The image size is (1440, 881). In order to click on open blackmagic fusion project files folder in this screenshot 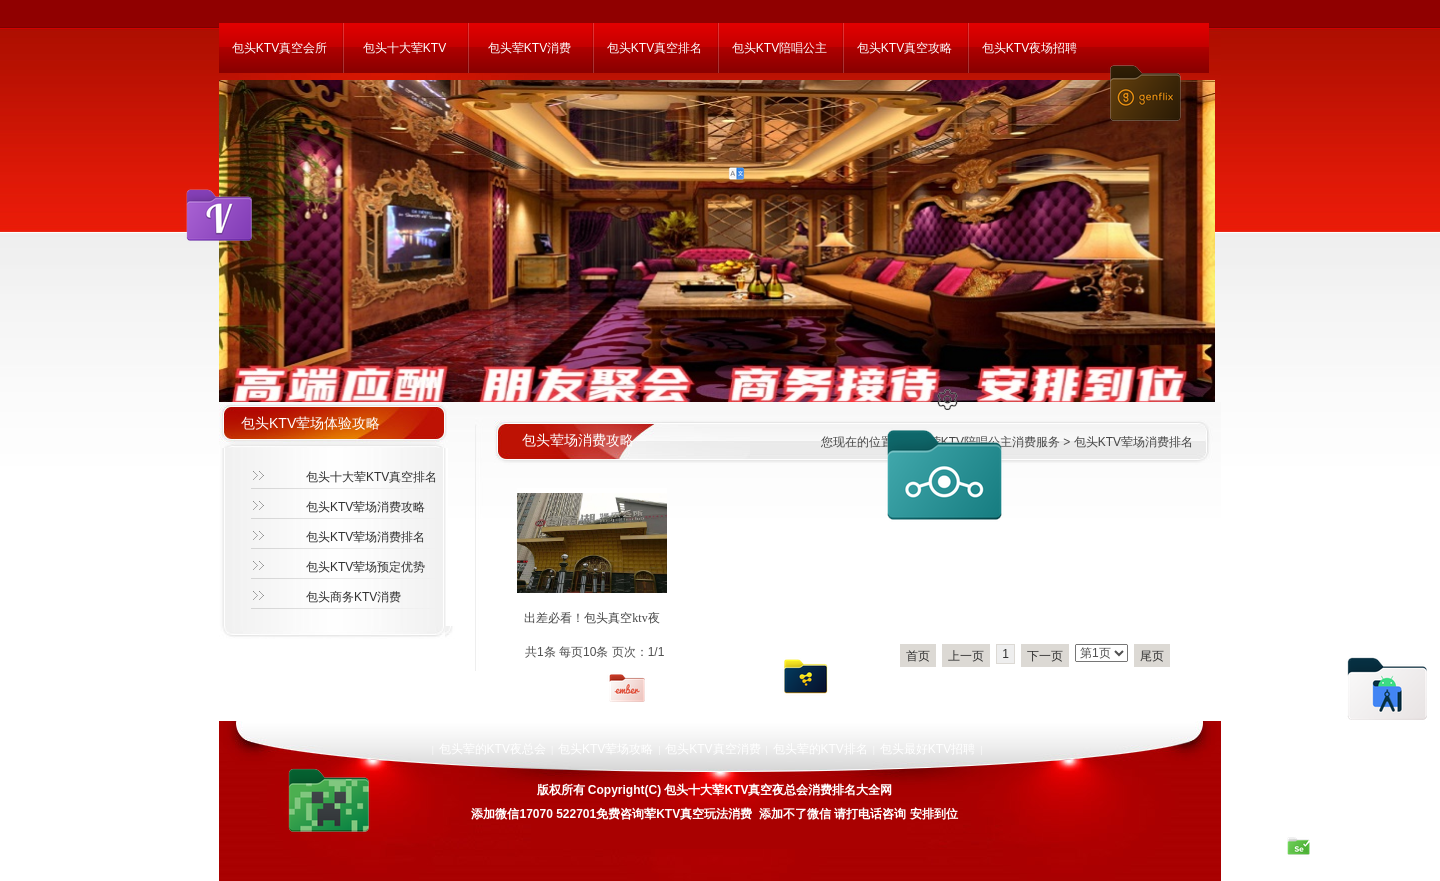, I will do `click(805, 677)`.